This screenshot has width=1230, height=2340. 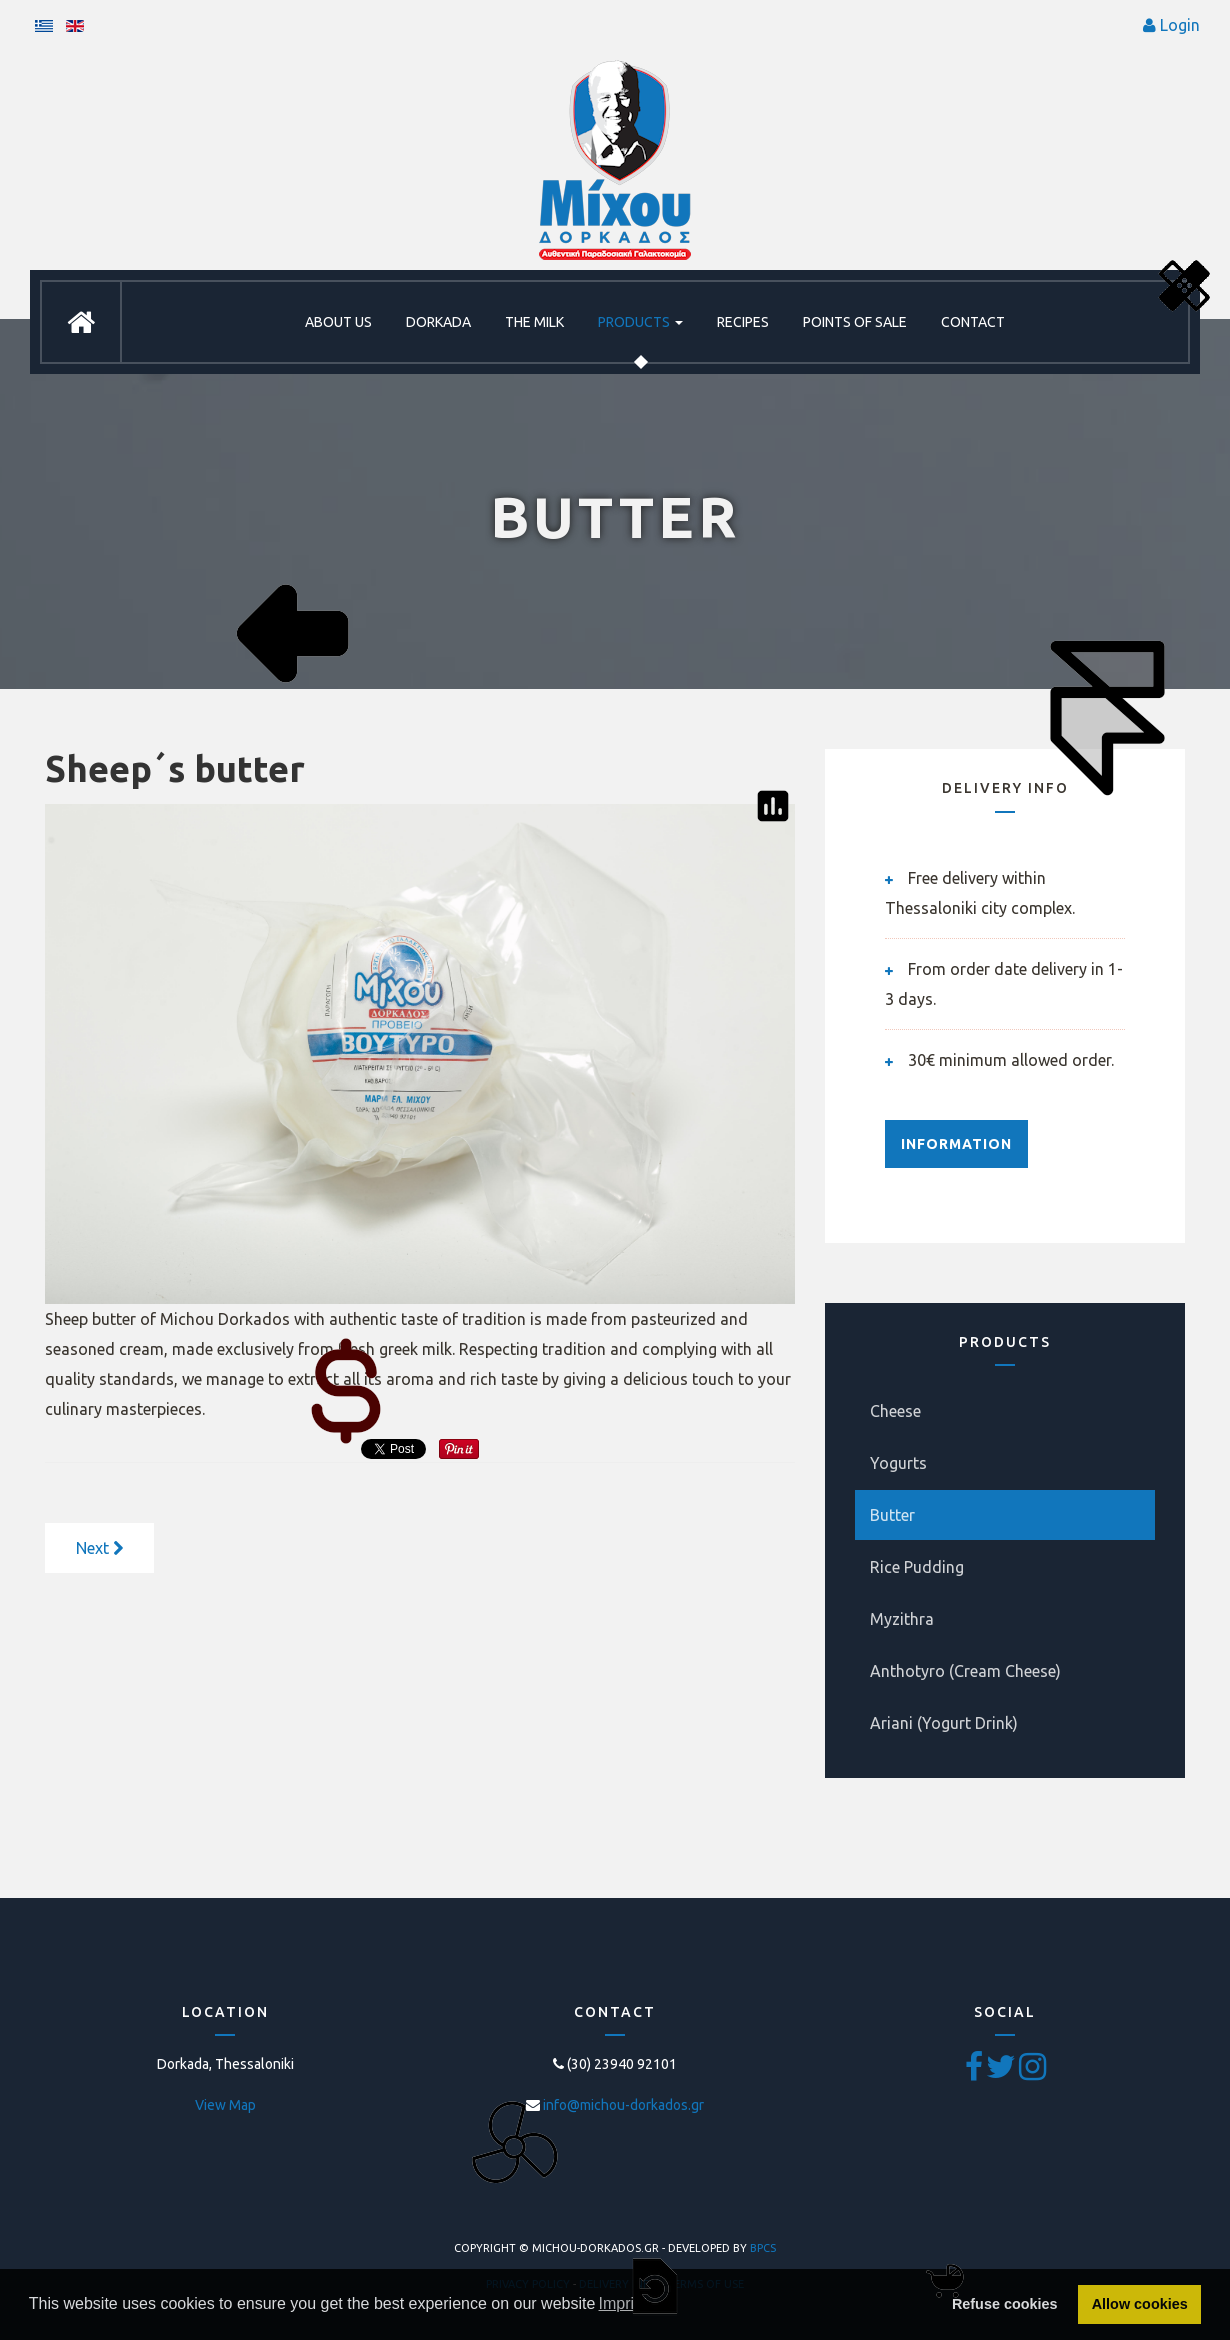 I want to click on view account balance or financial information, so click(x=346, y=1391).